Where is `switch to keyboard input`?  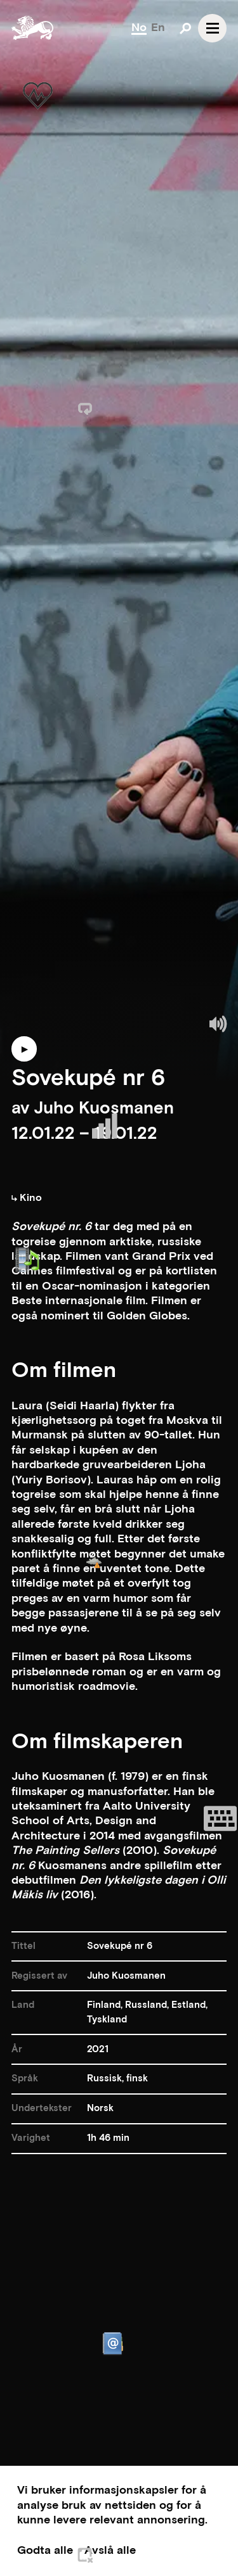
switch to keyboard input is located at coordinates (220, 1818).